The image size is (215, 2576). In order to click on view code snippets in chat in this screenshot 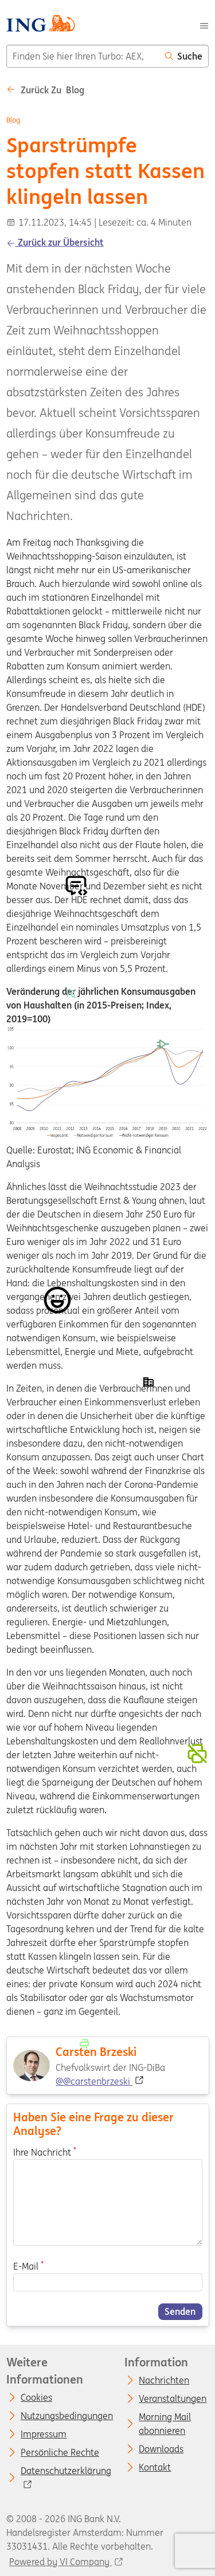, I will do `click(76, 885)`.